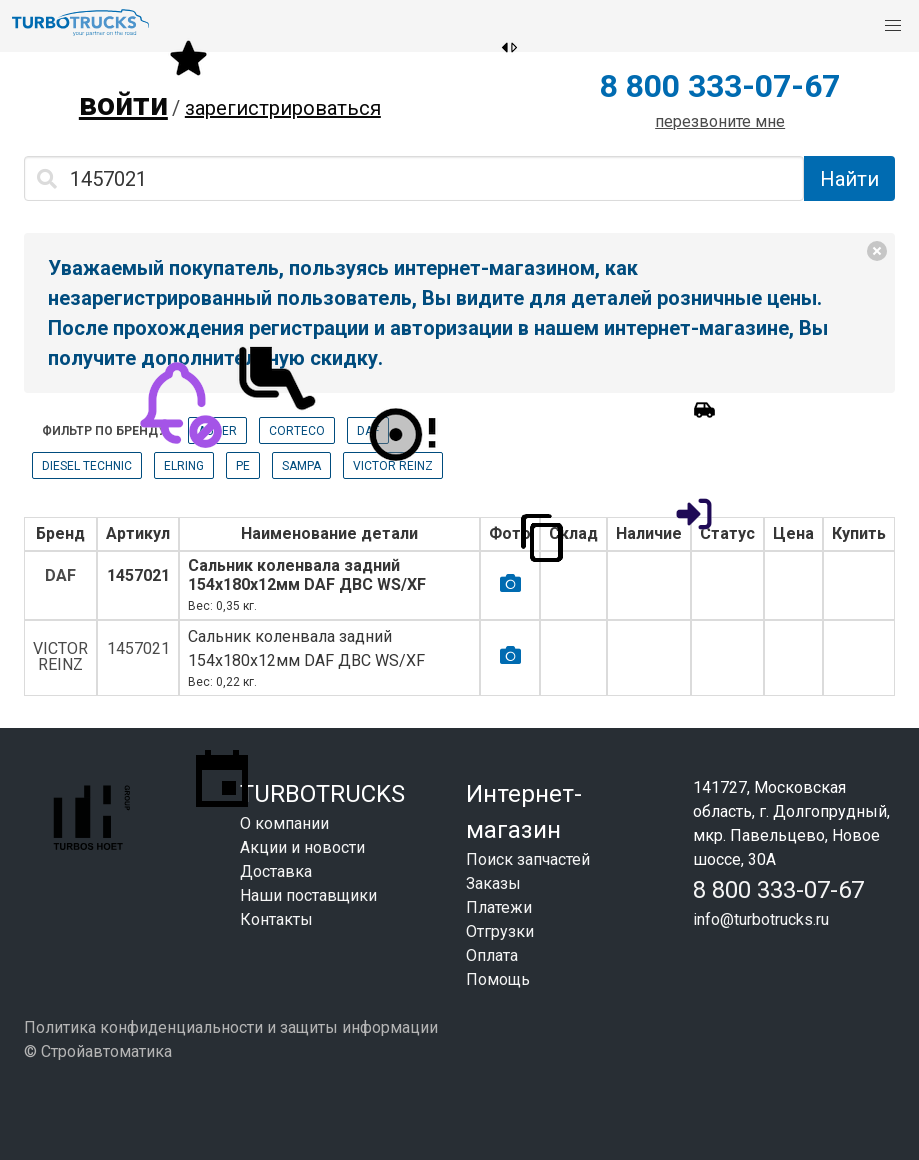 The height and width of the screenshot is (1160, 919). What do you see at coordinates (694, 514) in the screenshot?
I see `log in to your account` at bounding box center [694, 514].